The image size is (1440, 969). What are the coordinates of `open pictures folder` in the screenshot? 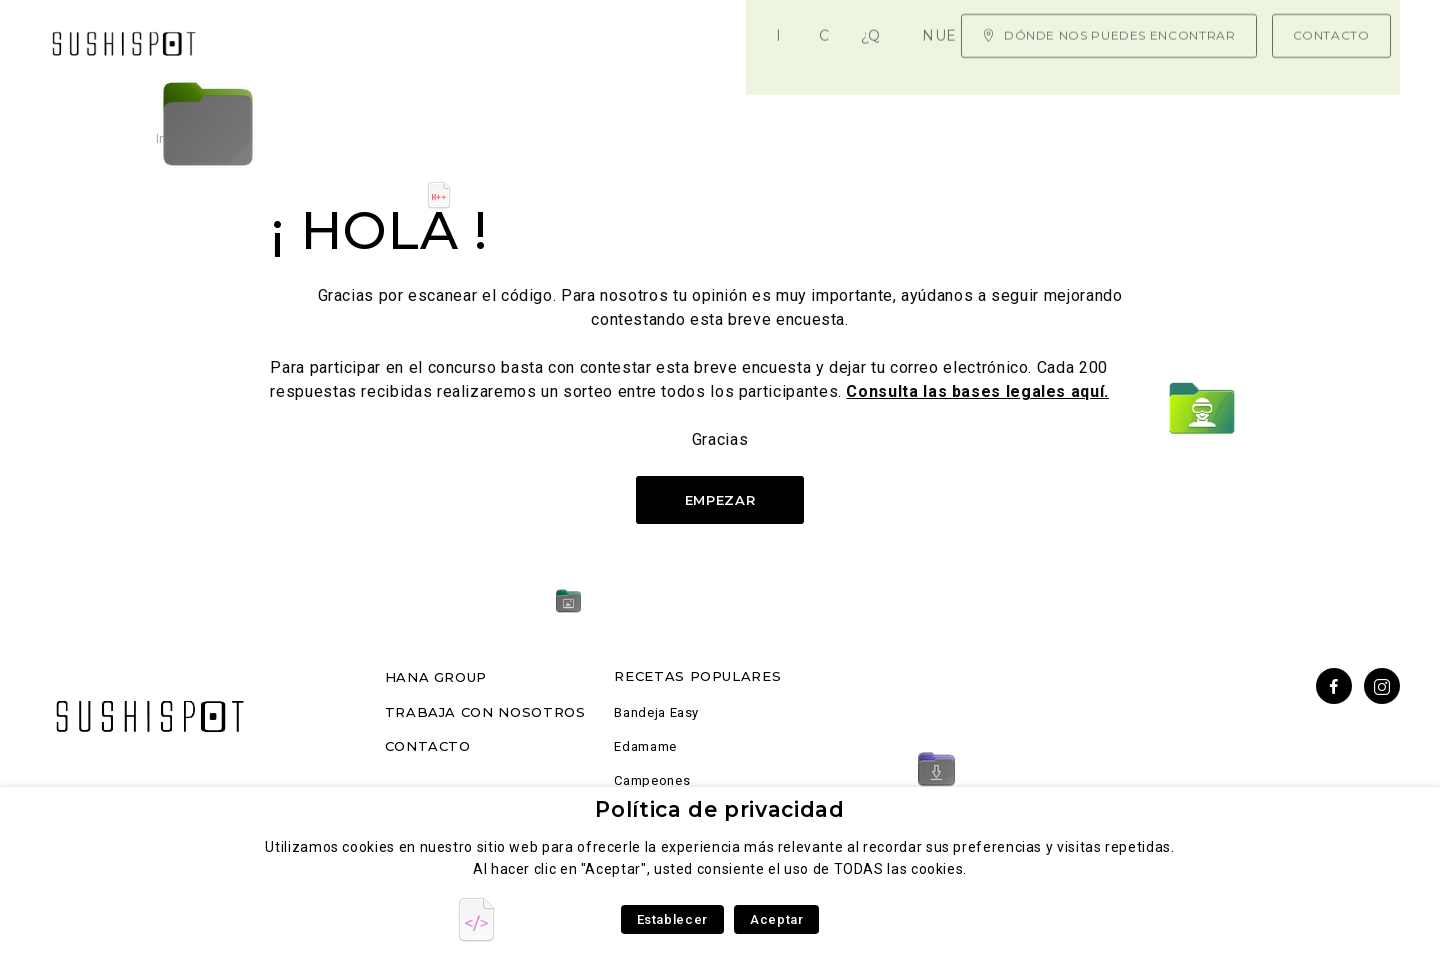 It's located at (568, 600).